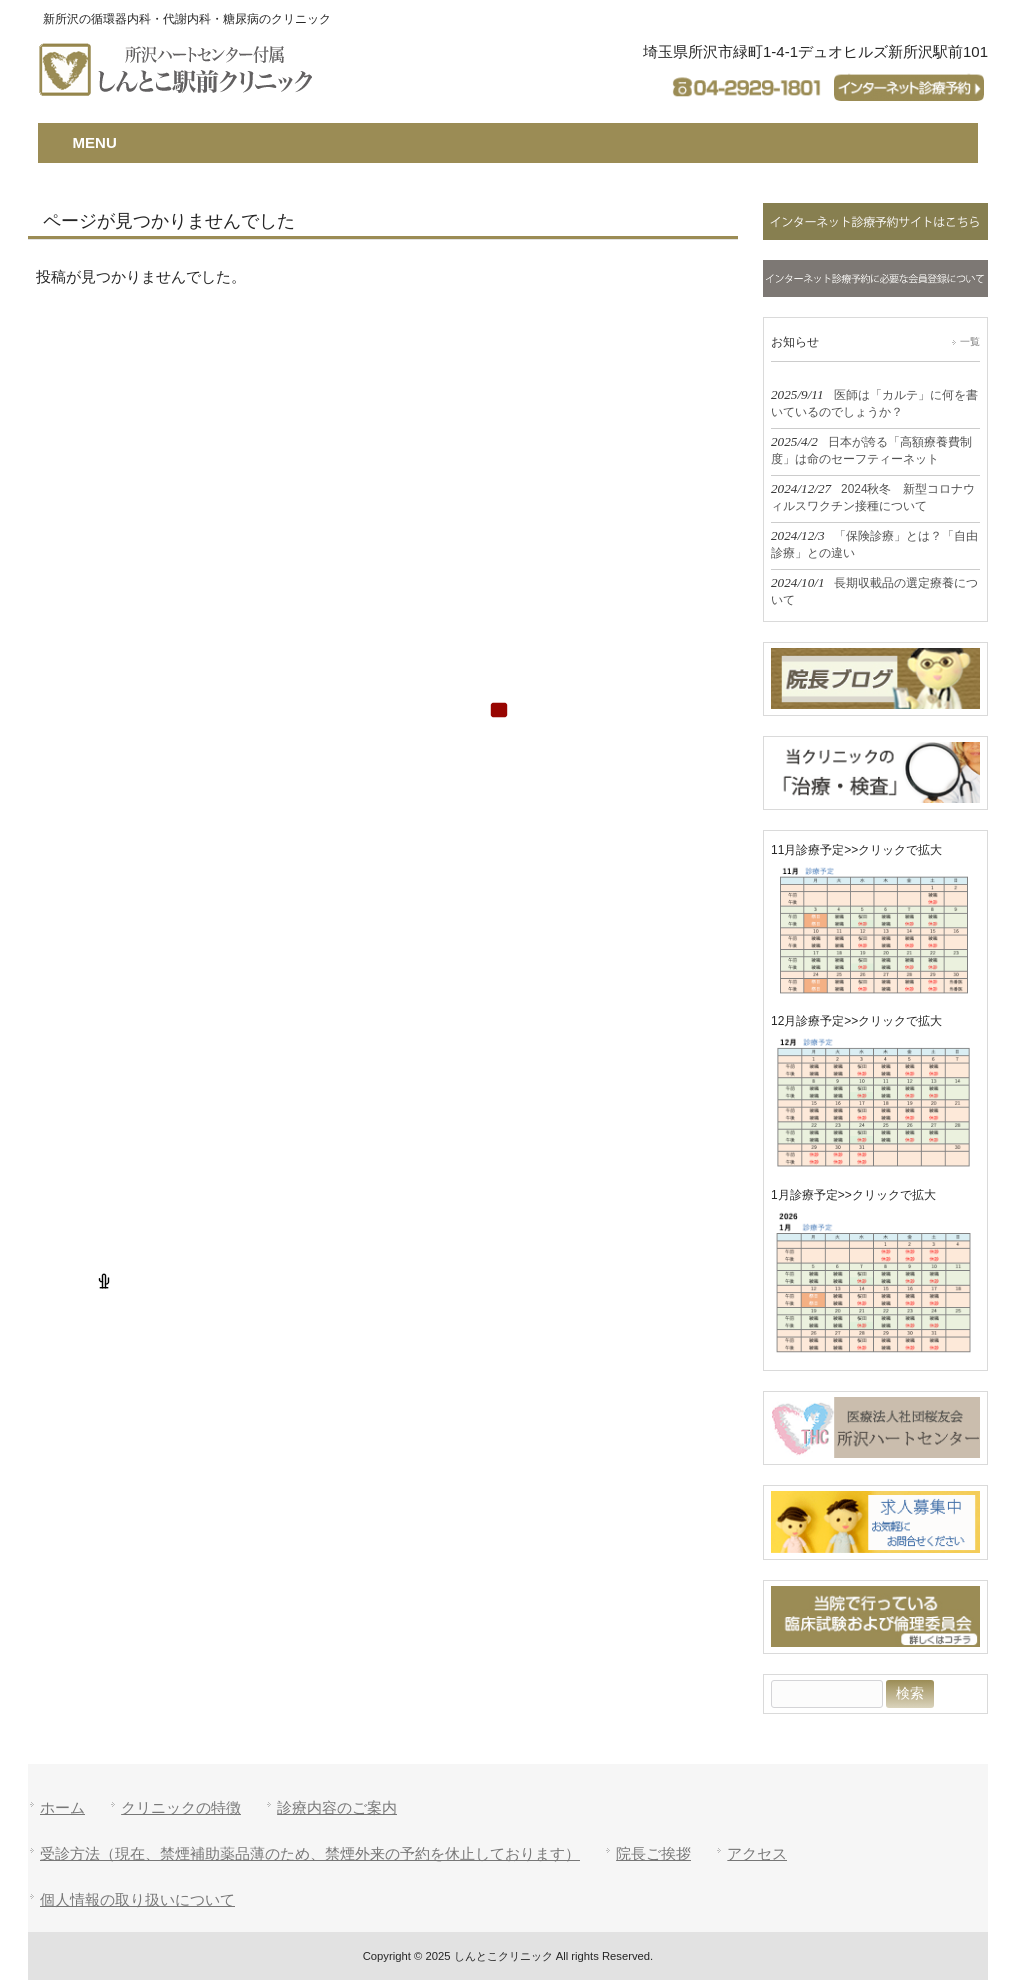 The height and width of the screenshot is (1980, 1016). I want to click on indicates desert or arid climate setting, so click(104, 1281).